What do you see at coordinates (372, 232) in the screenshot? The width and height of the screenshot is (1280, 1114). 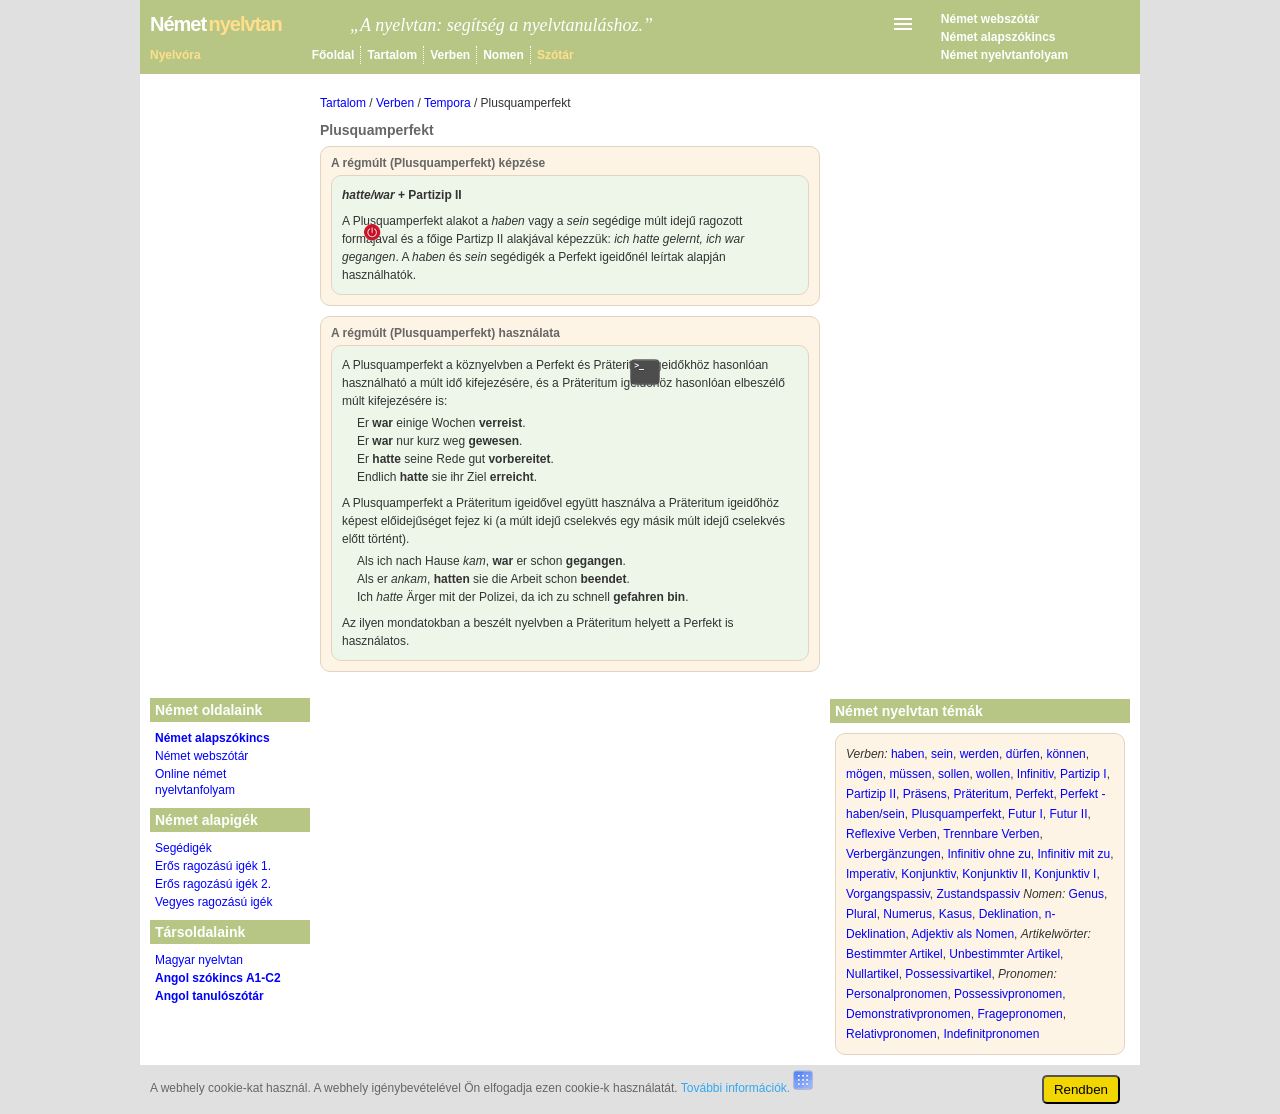 I see `shut down or power off the system` at bounding box center [372, 232].